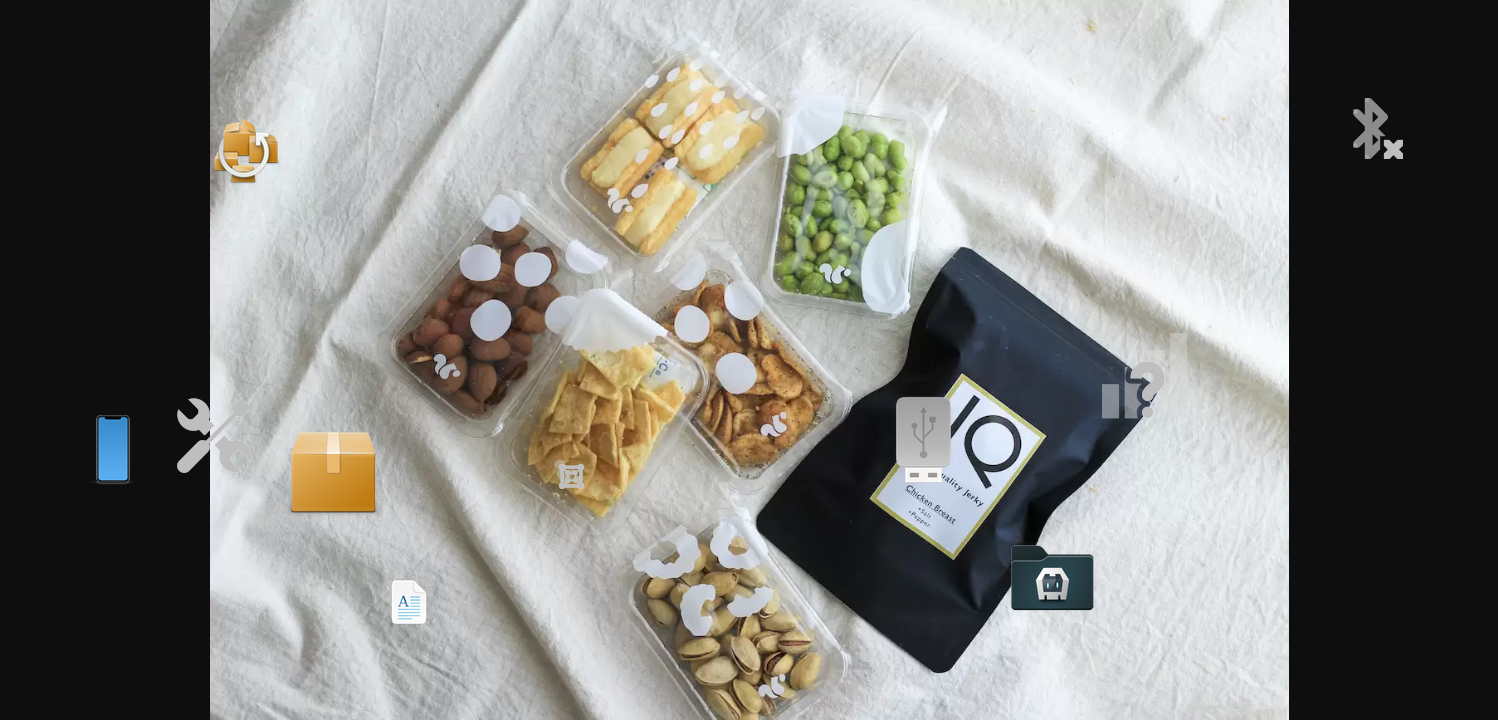 Image resolution: width=1498 pixels, height=720 pixels. I want to click on indicates a software package or application bundle, so click(332, 466).